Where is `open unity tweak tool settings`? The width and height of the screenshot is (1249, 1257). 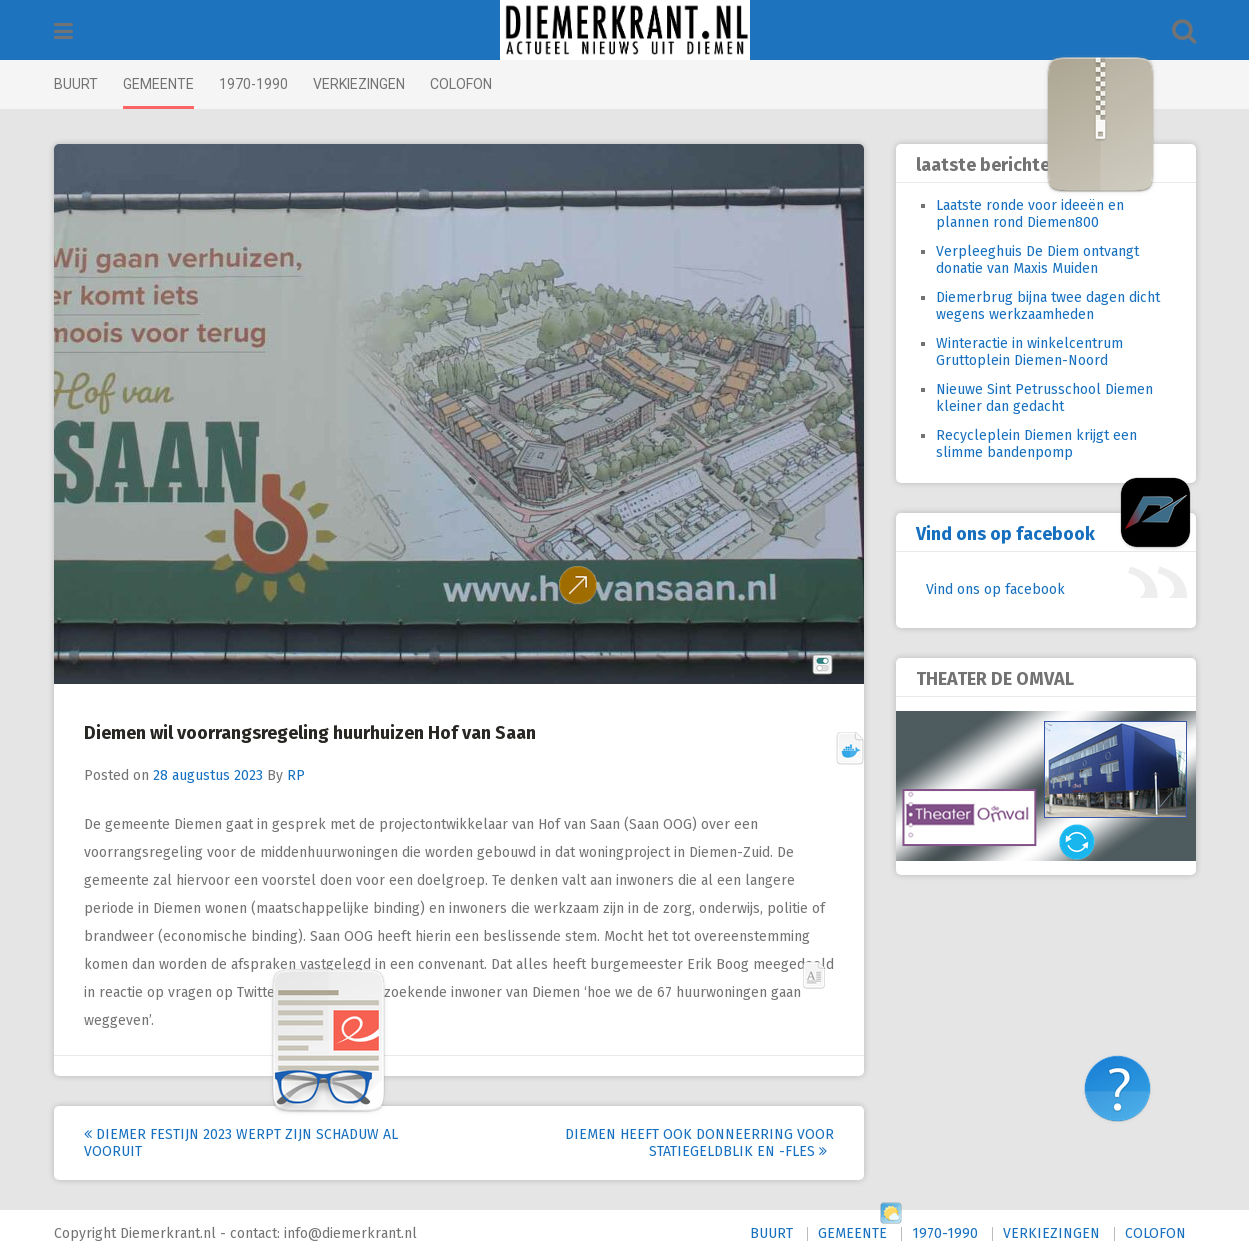 open unity tweak tool settings is located at coordinates (822, 664).